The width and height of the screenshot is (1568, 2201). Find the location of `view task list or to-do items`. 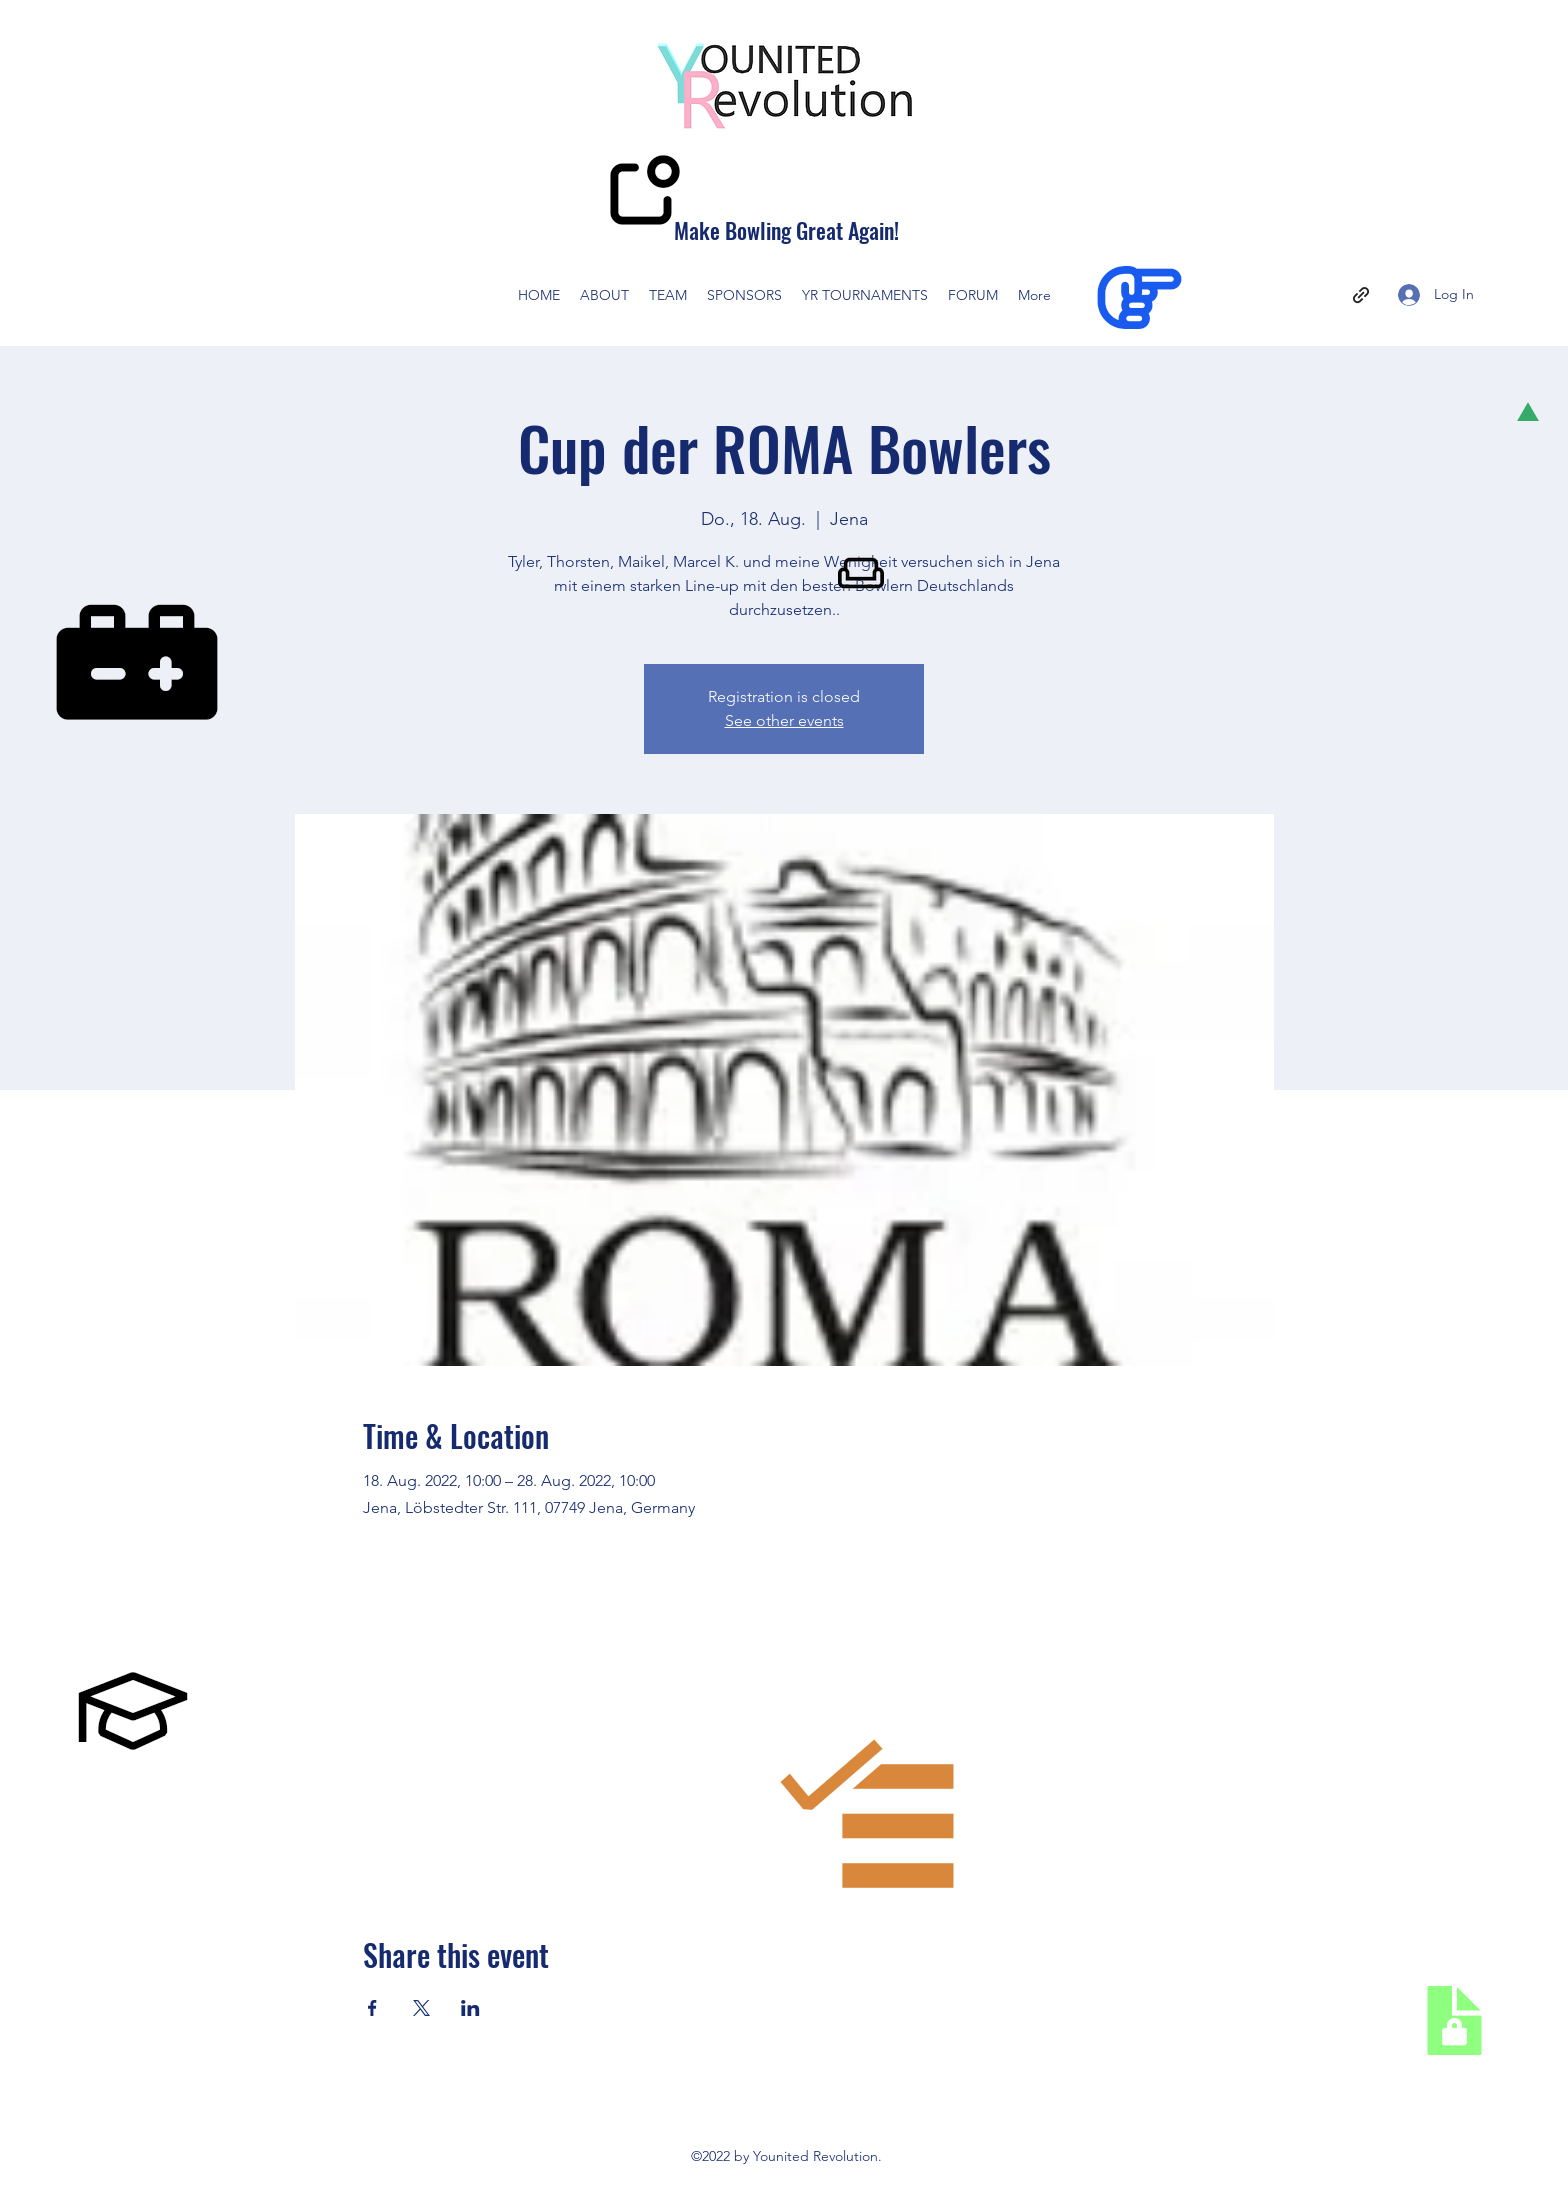

view task list or to-do items is located at coordinates (867, 1826).